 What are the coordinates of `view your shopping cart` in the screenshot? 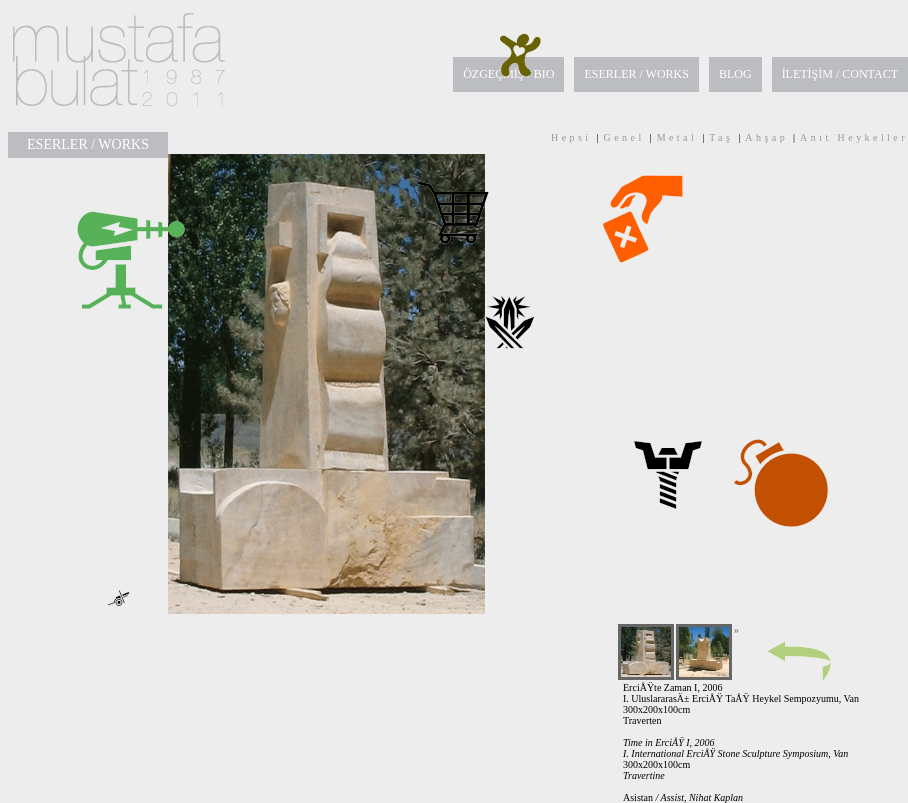 It's located at (455, 212).